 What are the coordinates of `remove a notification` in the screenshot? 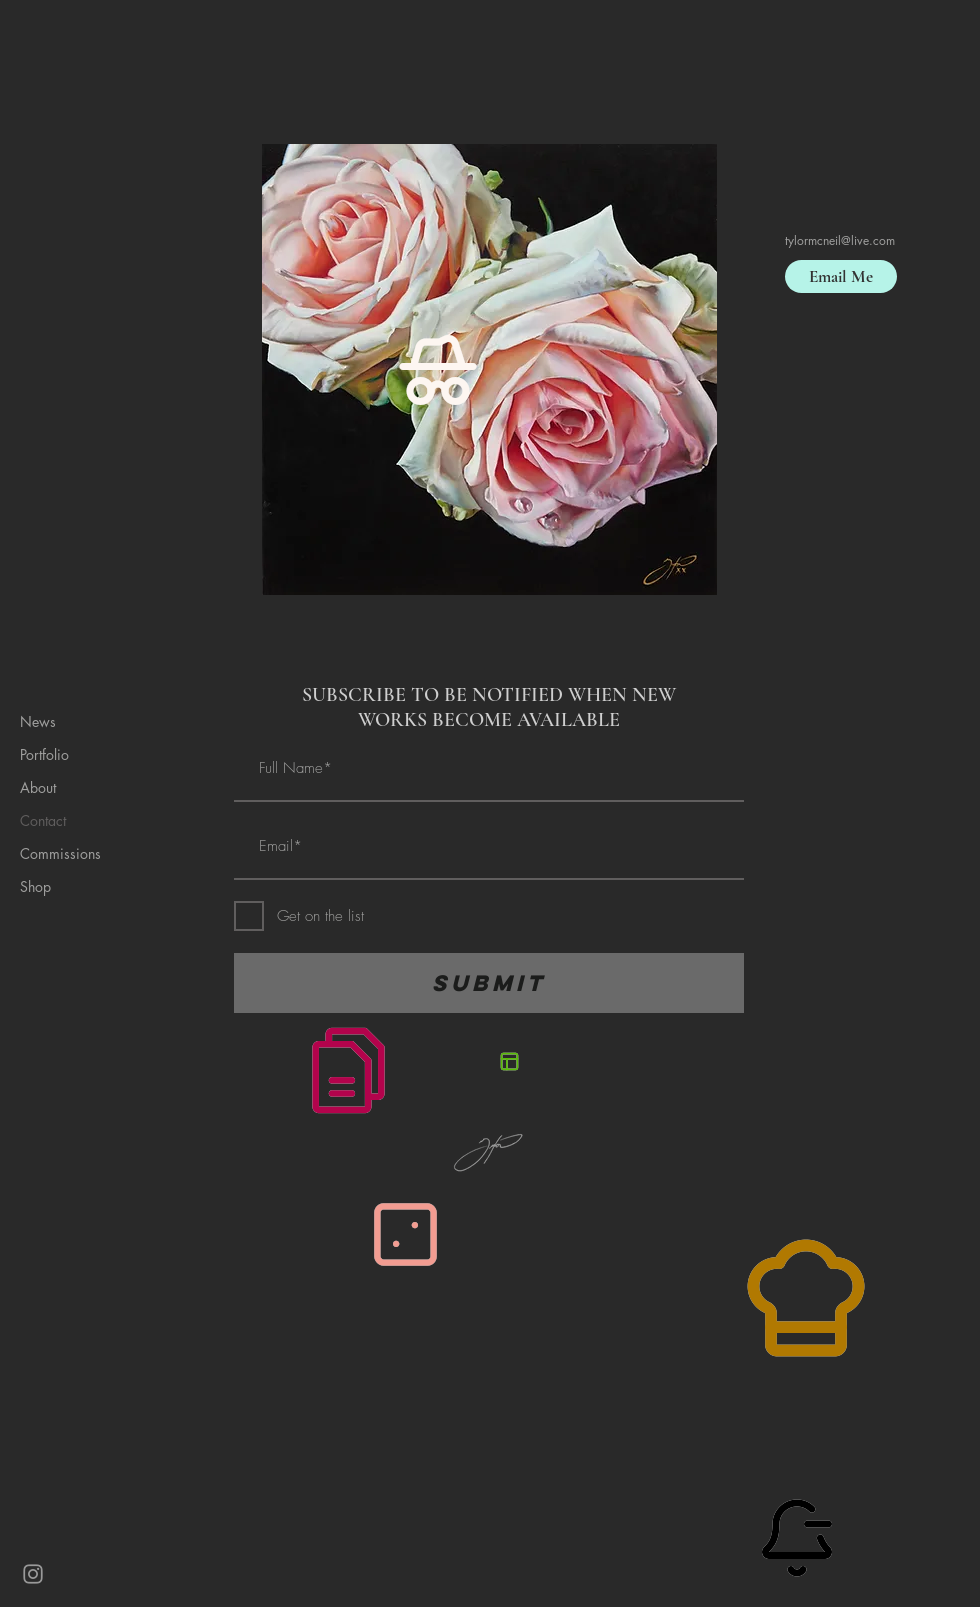 It's located at (797, 1538).